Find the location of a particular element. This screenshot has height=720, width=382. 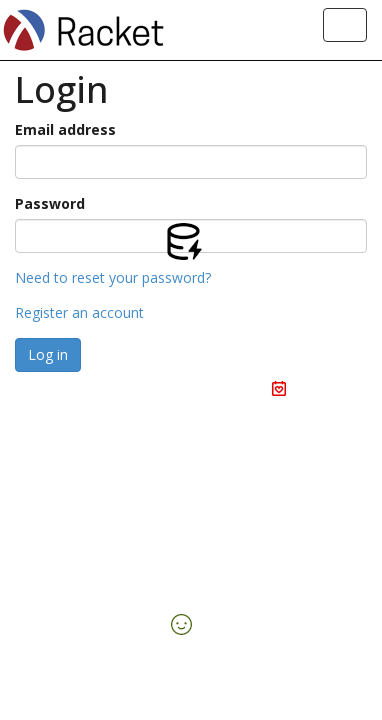

view favorite or loved events is located at coordinates (279, 389).